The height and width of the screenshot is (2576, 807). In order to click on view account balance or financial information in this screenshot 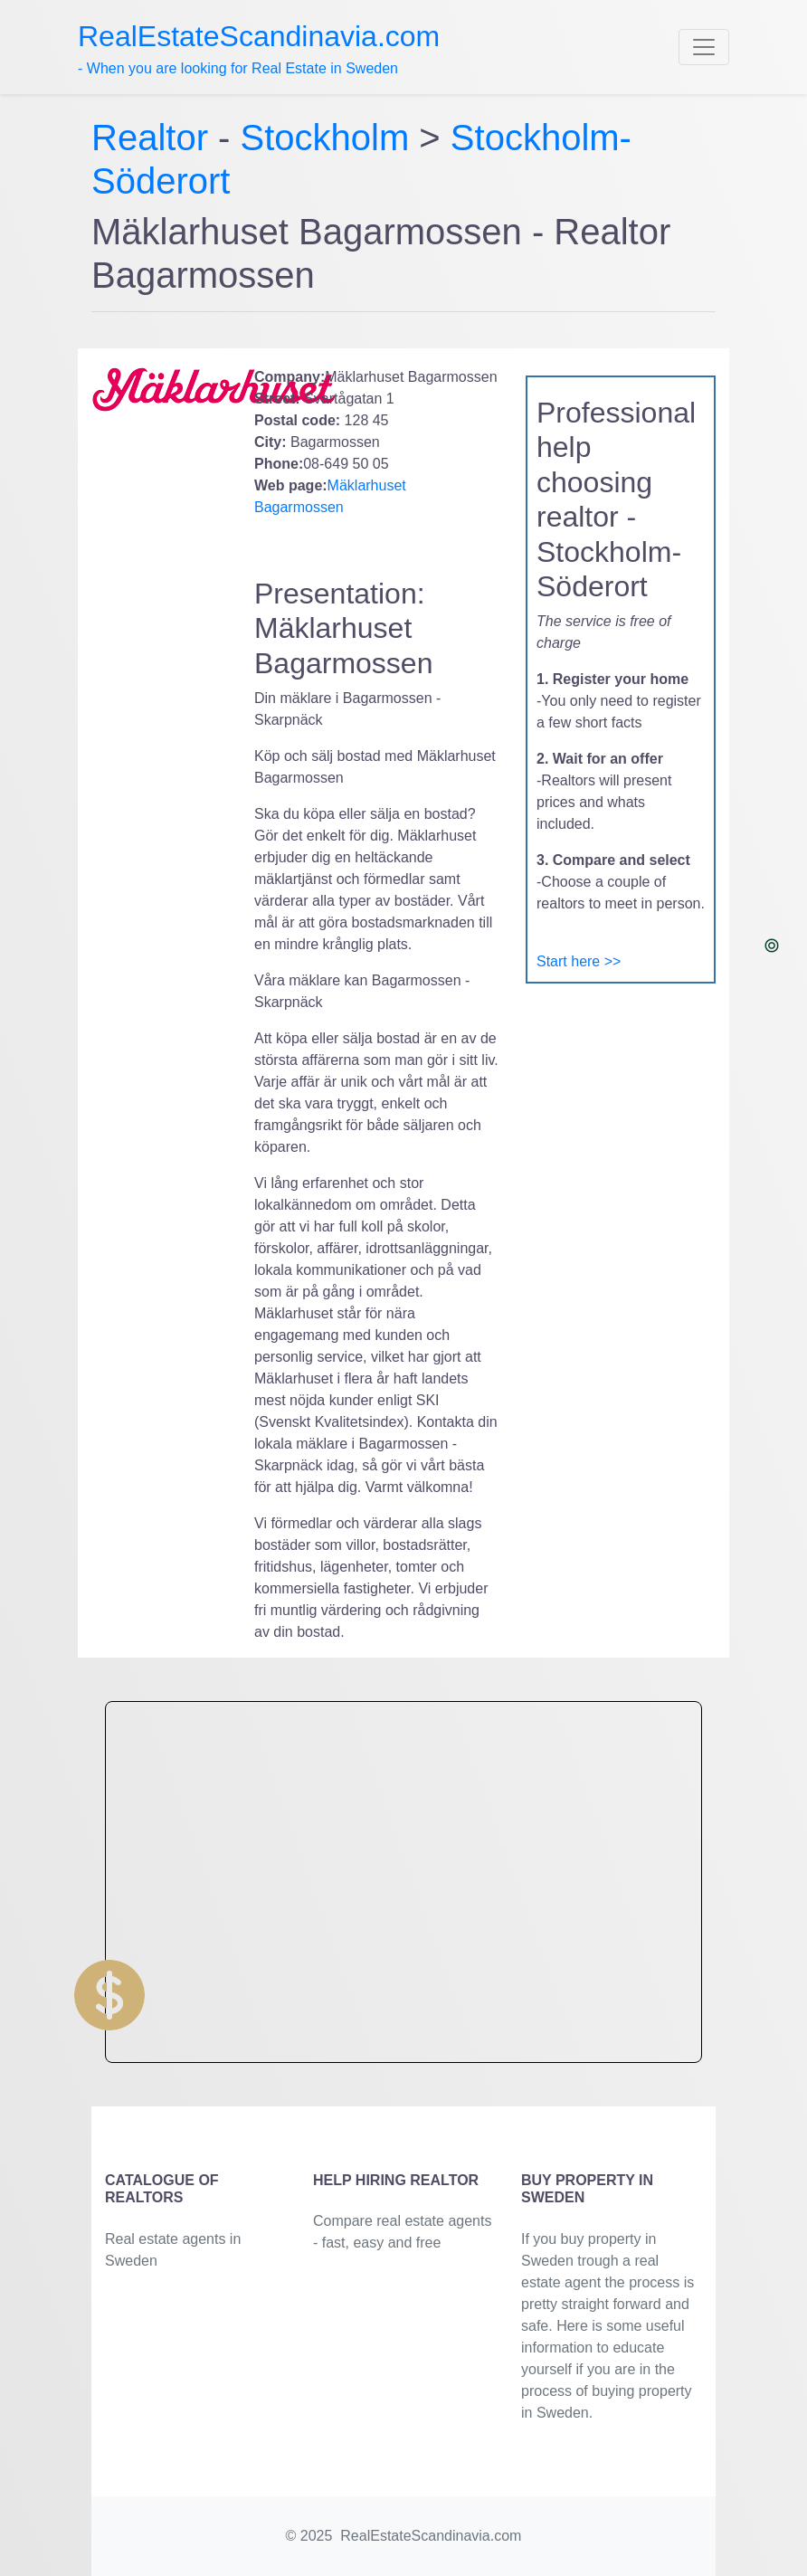, I will do `click(109, 1995)`.